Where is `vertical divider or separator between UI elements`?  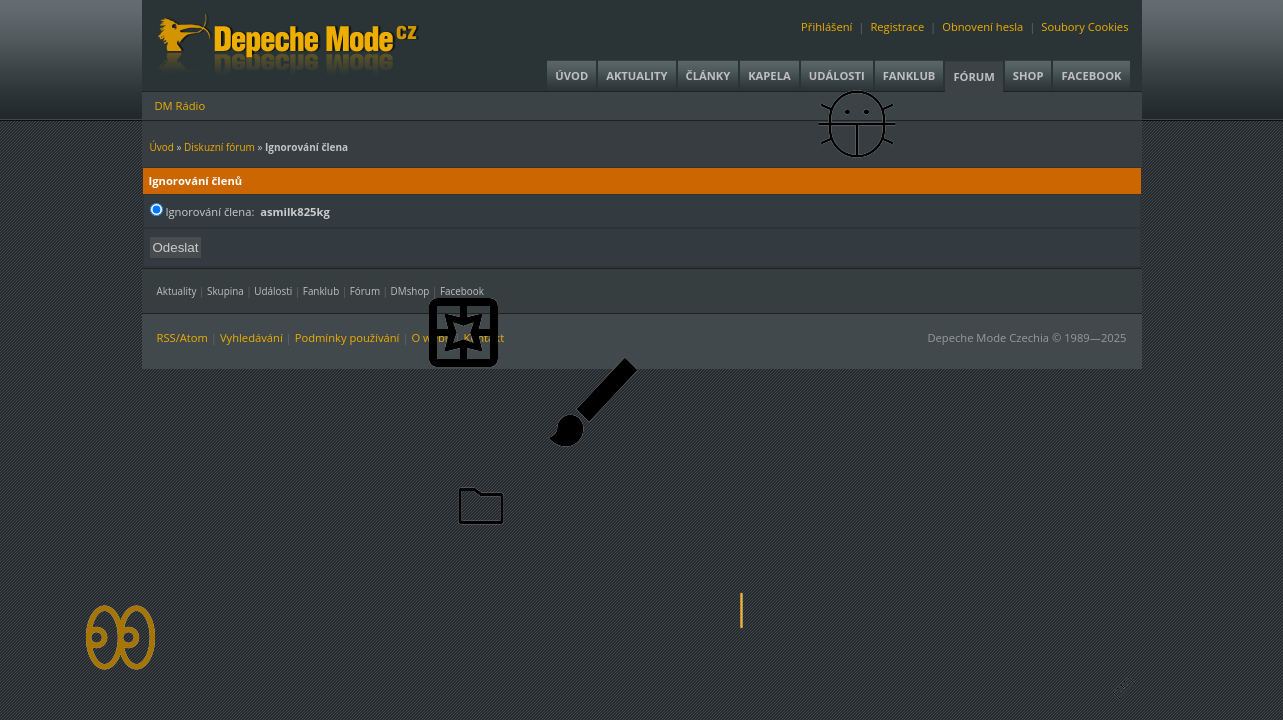 vertical divider or separator between UI elements is located at coordinates (741, 610).